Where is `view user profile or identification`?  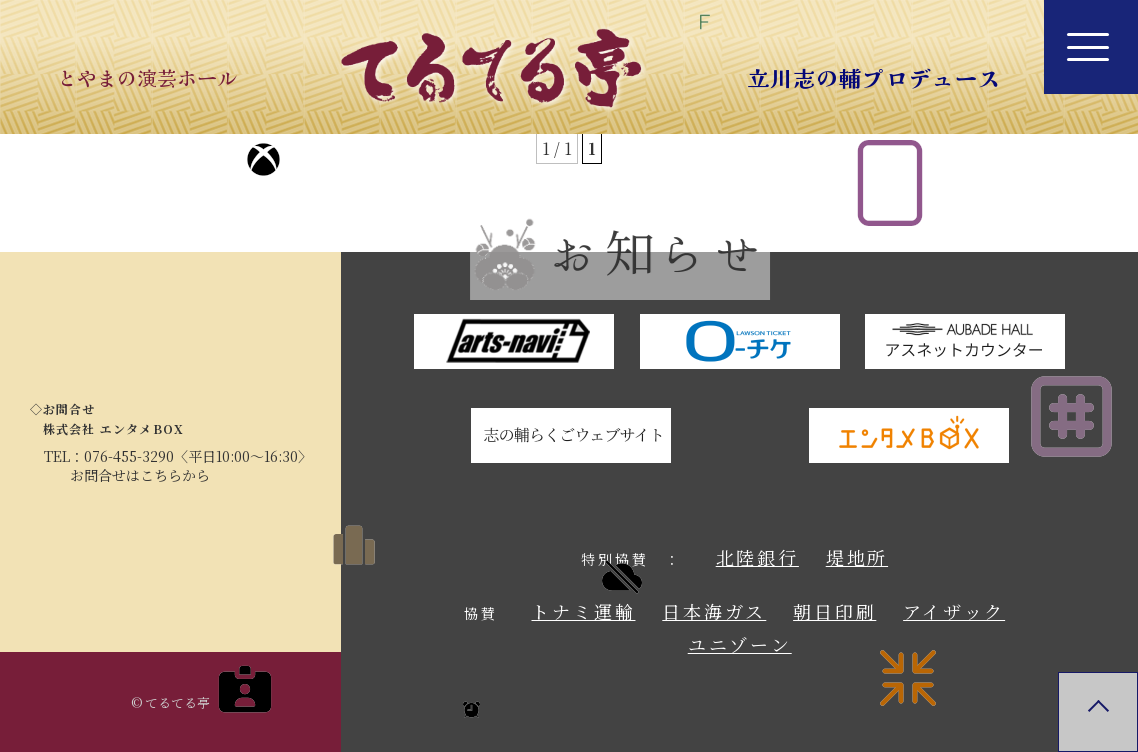
view user profile or identification is located at coordinates (245, 692).